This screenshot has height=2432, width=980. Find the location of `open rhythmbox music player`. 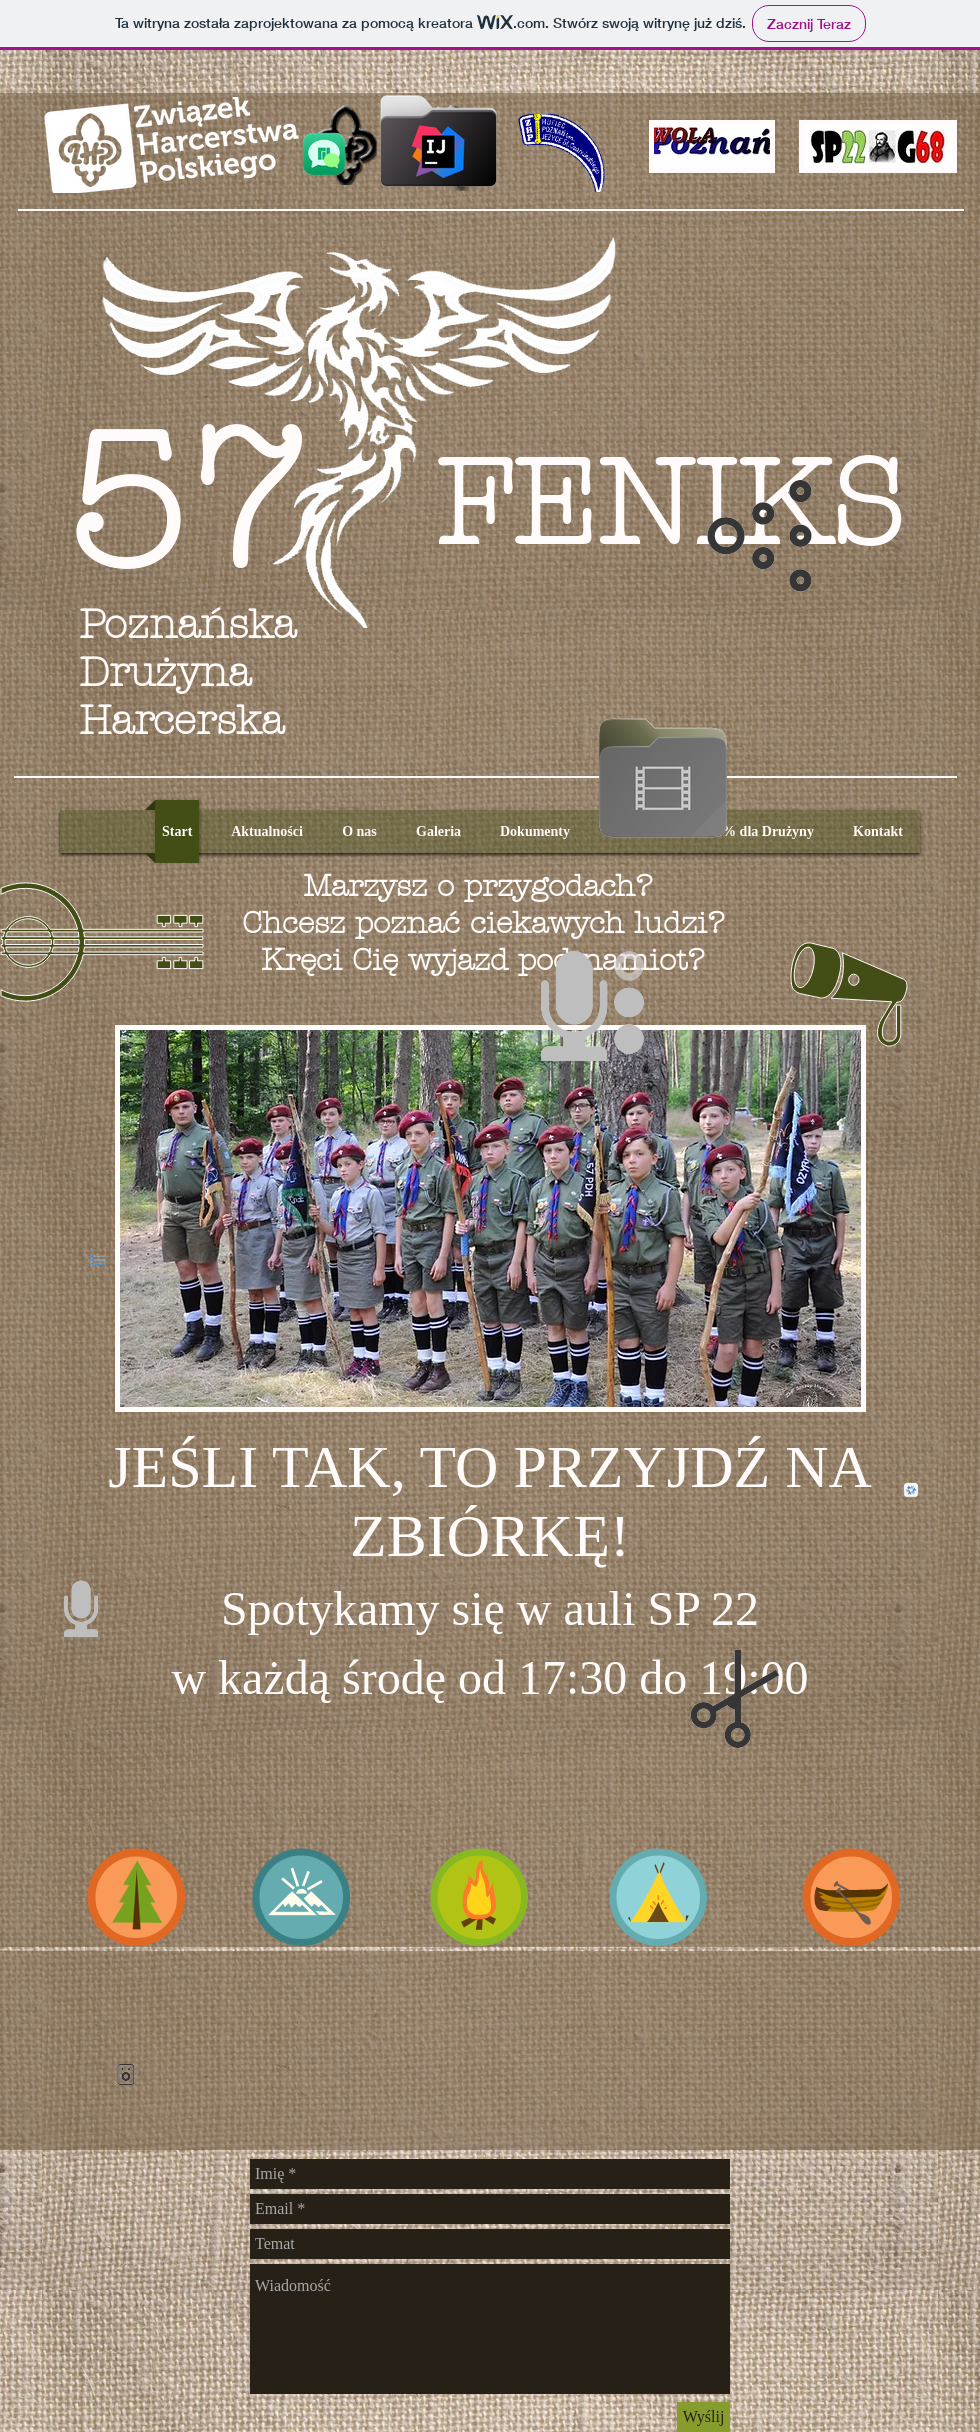

open rhythmbox music player is located at coordinates (126, 2074).